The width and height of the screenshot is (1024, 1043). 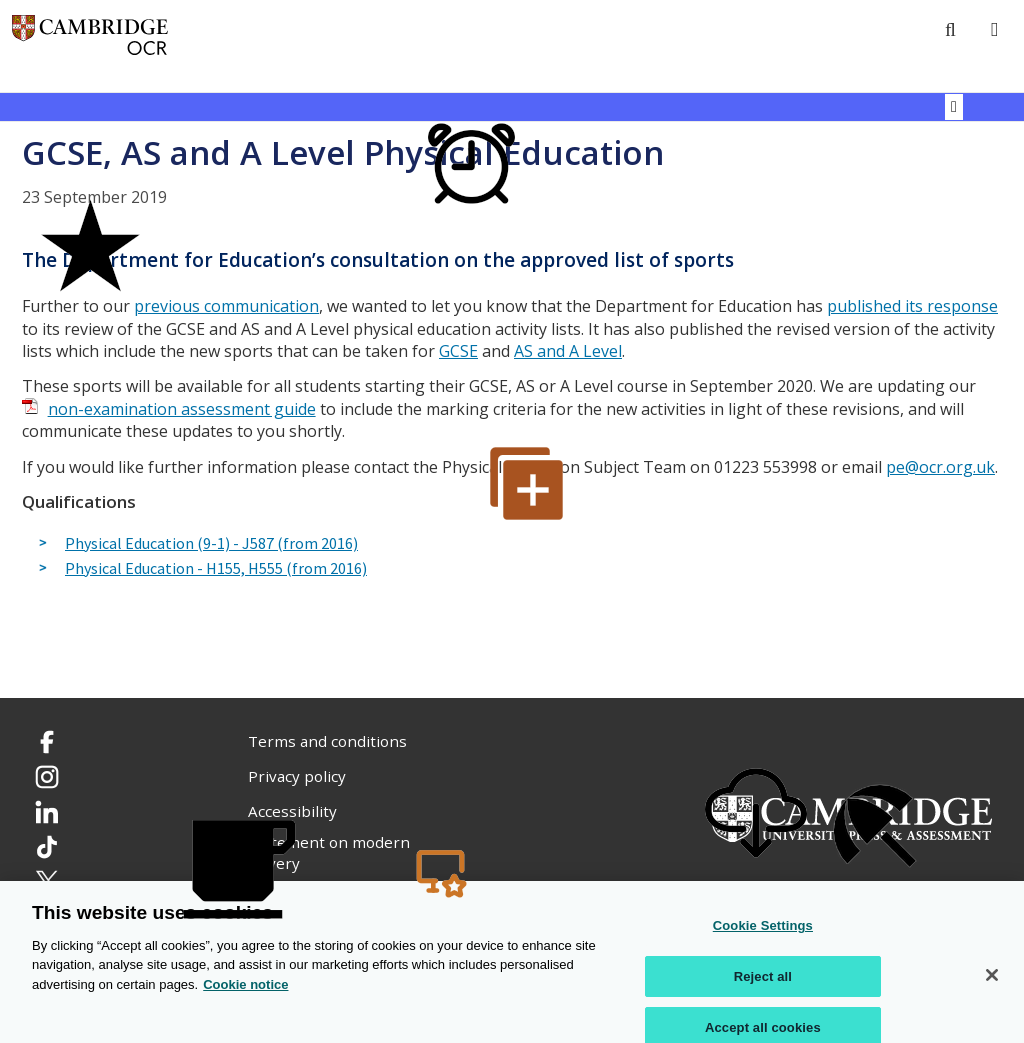 What do you see at coordinates (756, 813) in the screenshot?
I see `download file from cloud storage` at bounding box center [756, 813].